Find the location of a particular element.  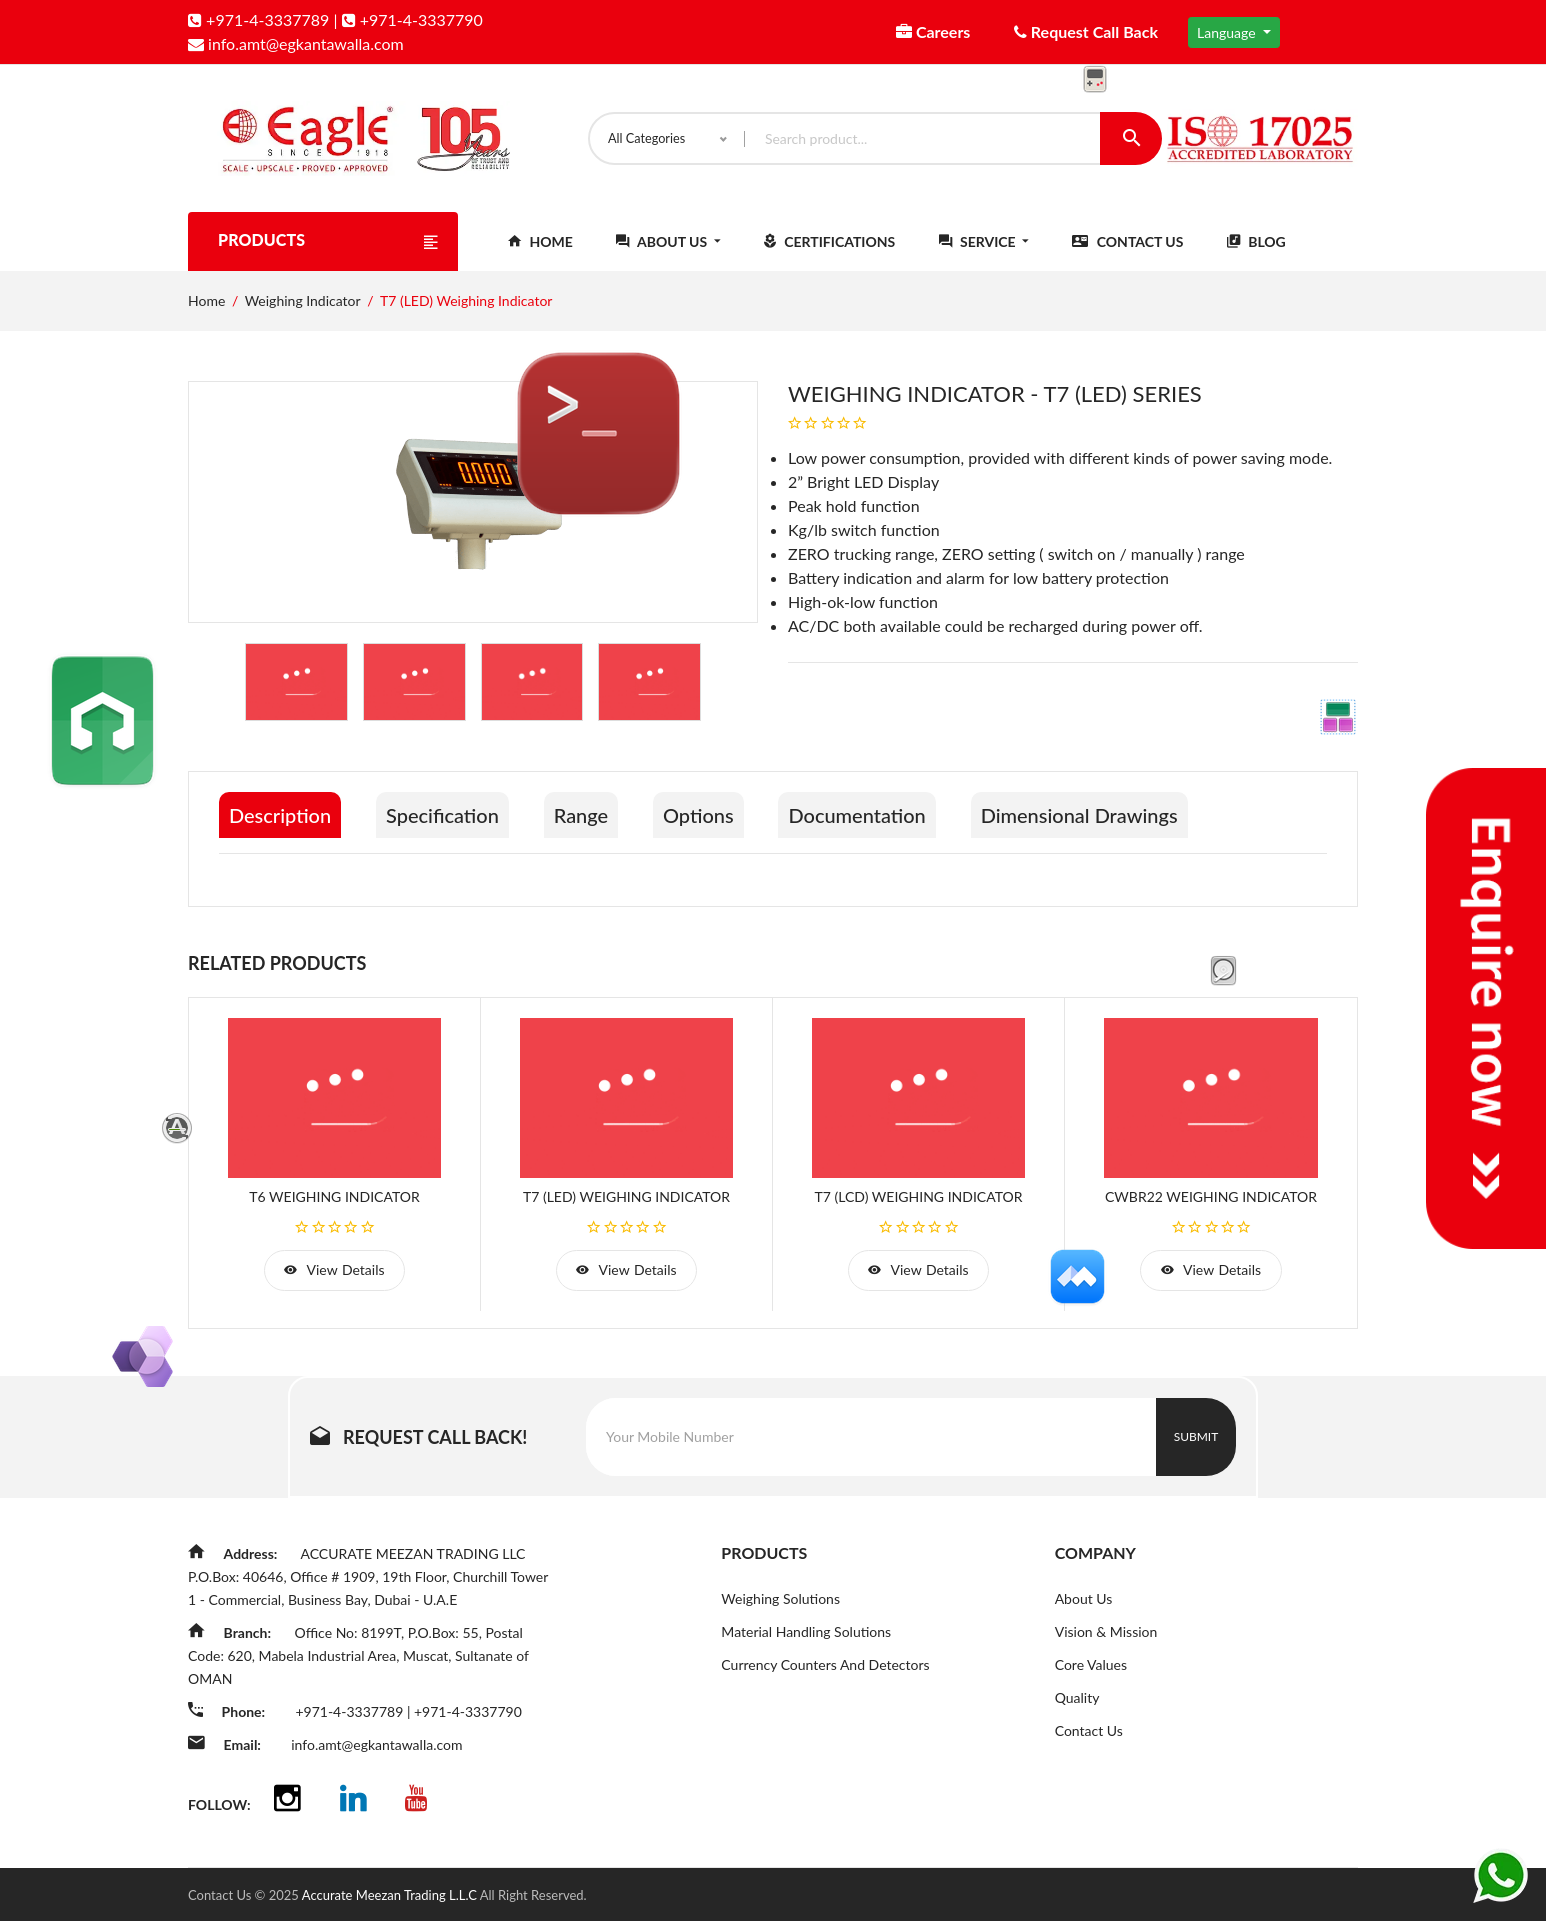

open meeting or video conferencing app is located at coordinates (1077, 1276).